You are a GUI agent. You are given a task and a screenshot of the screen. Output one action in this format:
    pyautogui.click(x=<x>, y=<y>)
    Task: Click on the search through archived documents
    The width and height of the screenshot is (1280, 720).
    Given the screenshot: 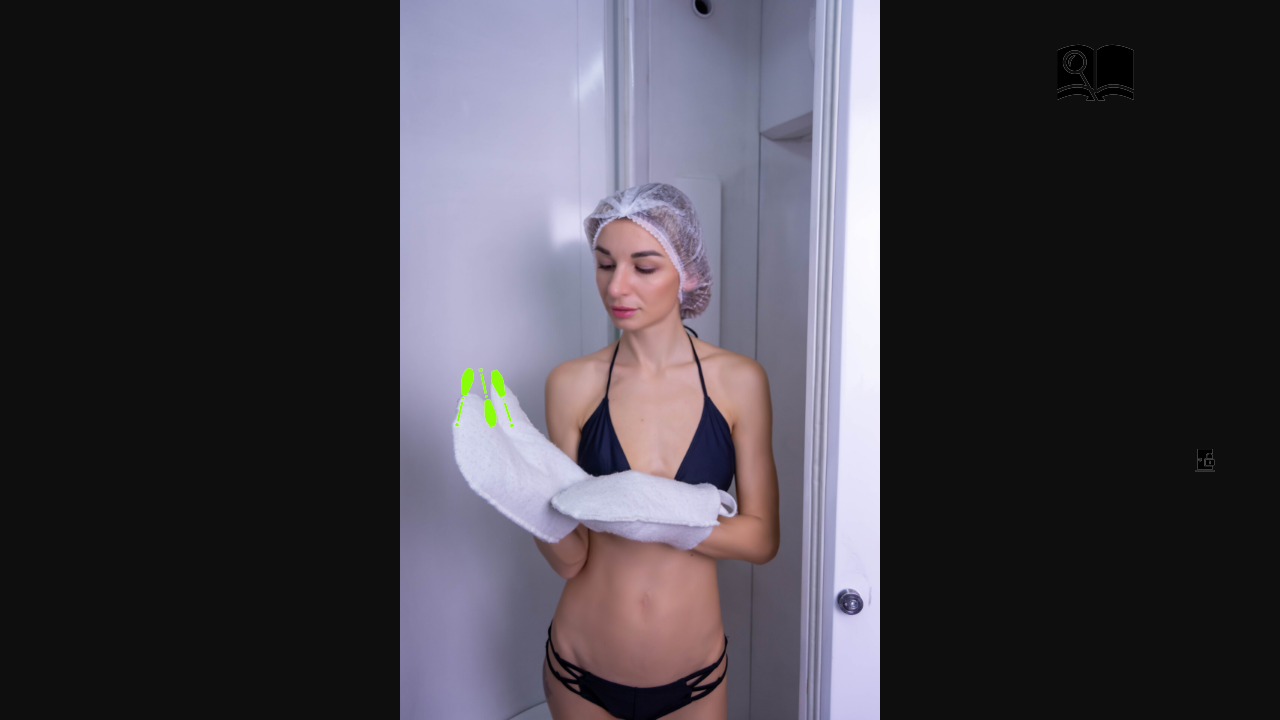 What is the action you would take?
    pyautogui.click(x=1095, y=72)
    